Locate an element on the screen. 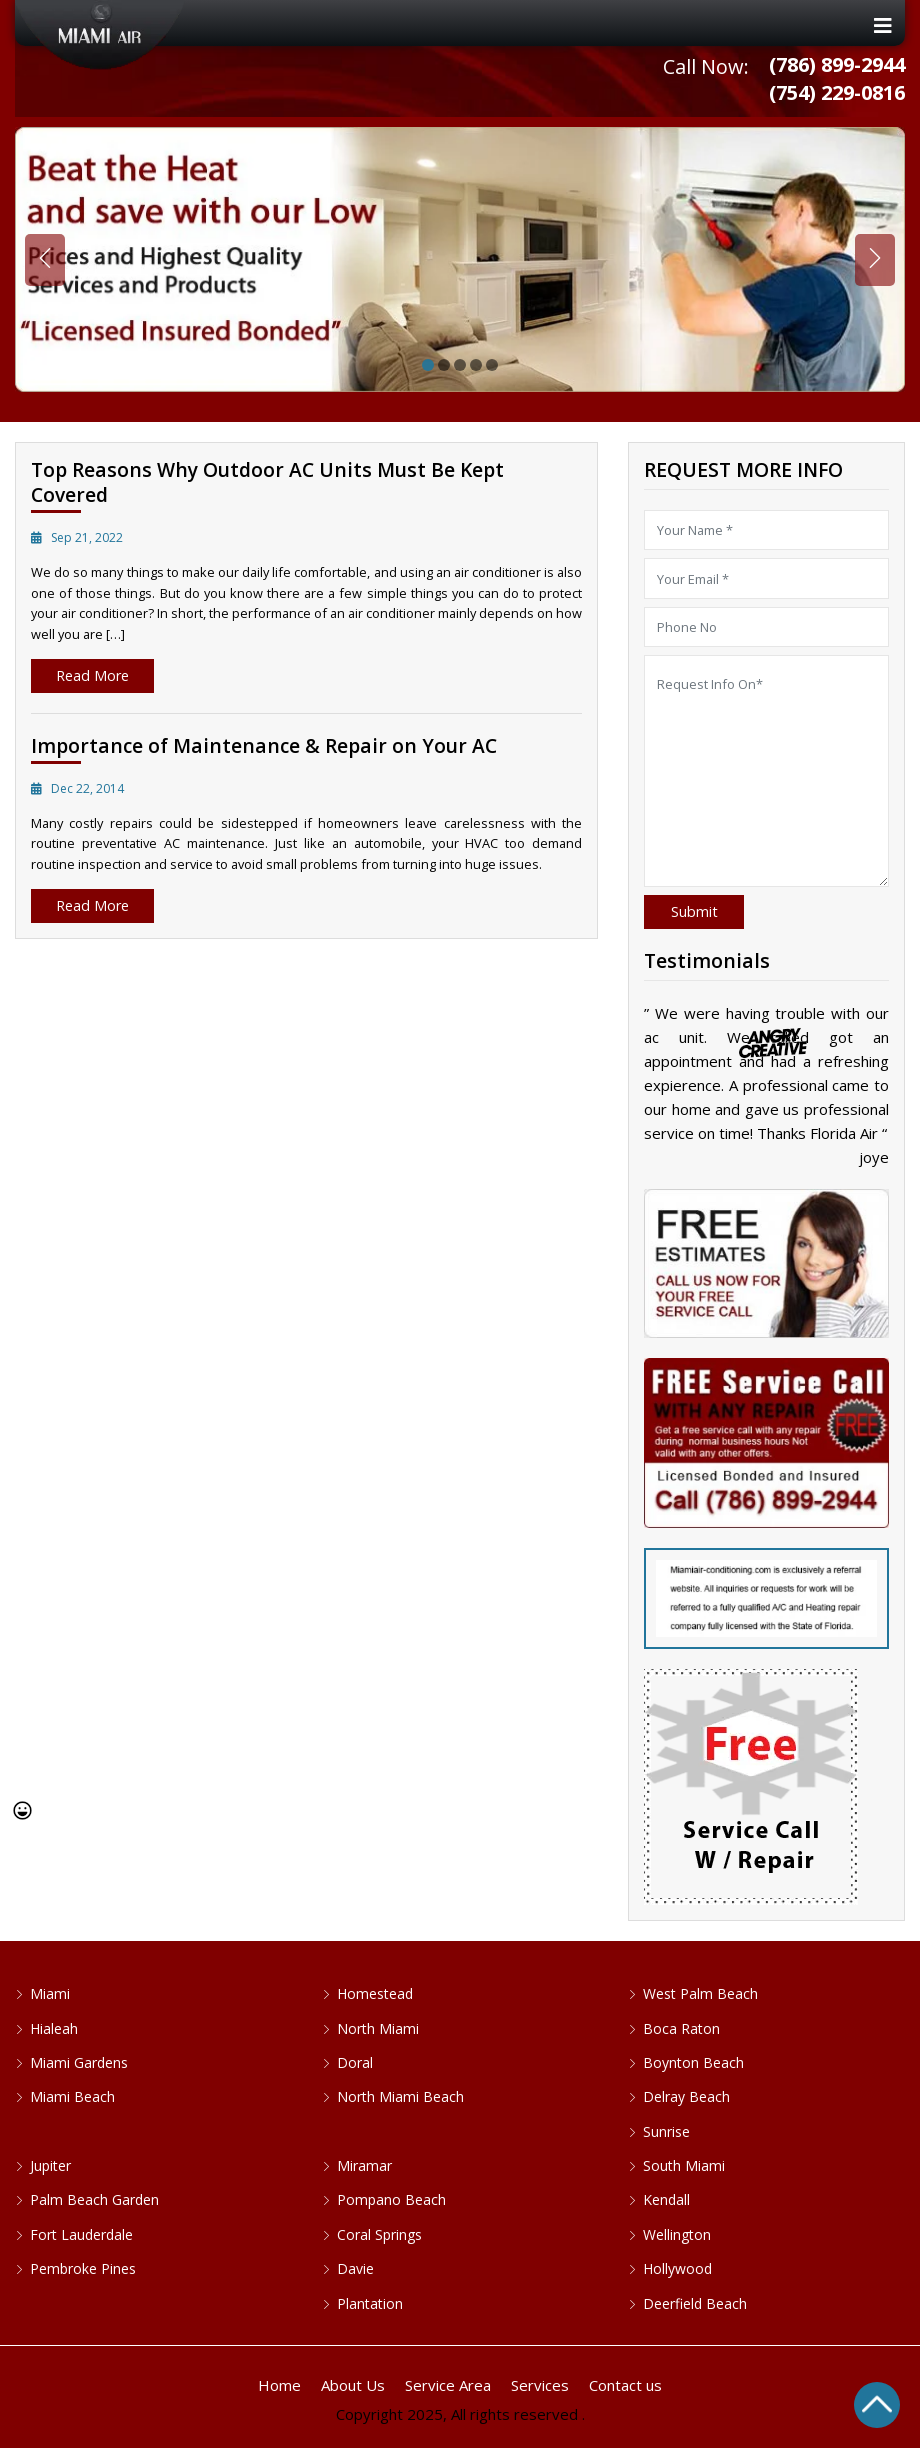 The image size is (920, 2448). react with laughter to a message or post is located at coordinates (22, 1810).